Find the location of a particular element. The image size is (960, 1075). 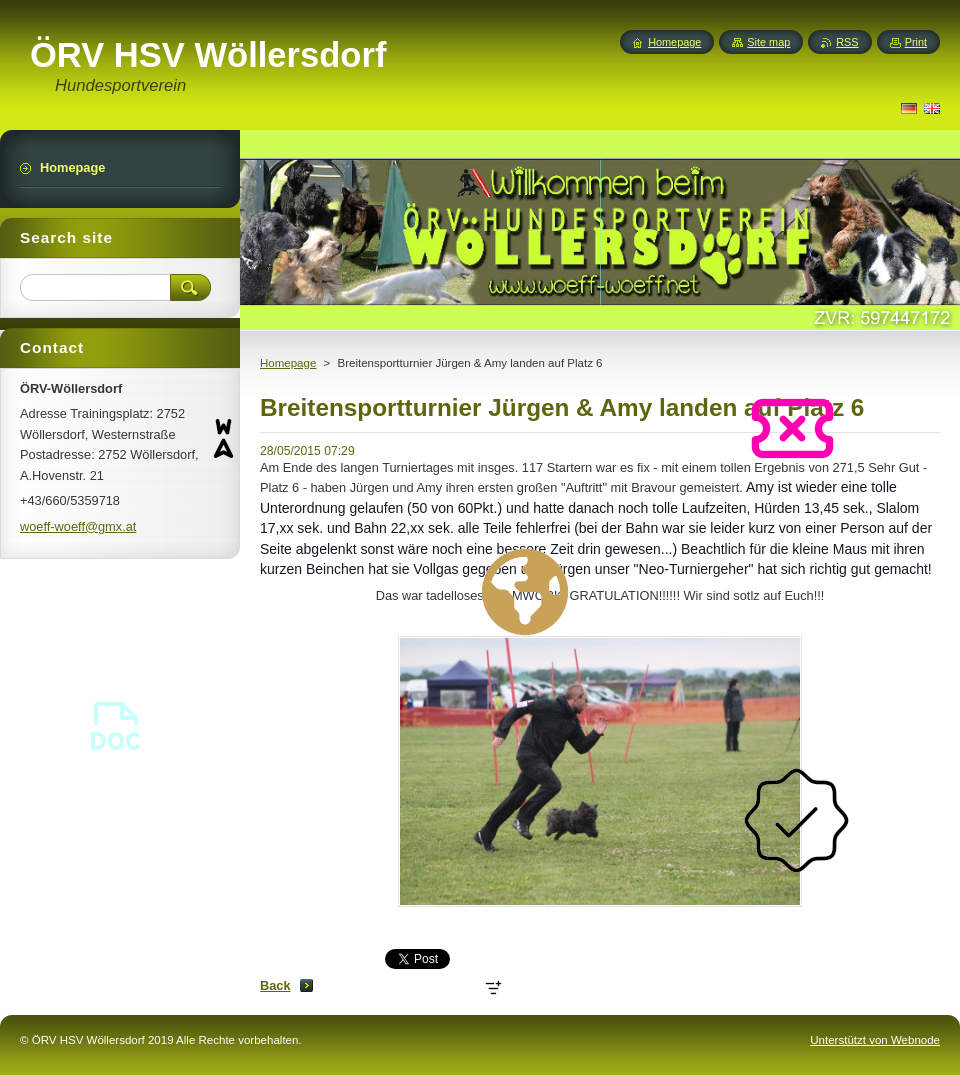

open a document file is located at coordinates (116, 728).